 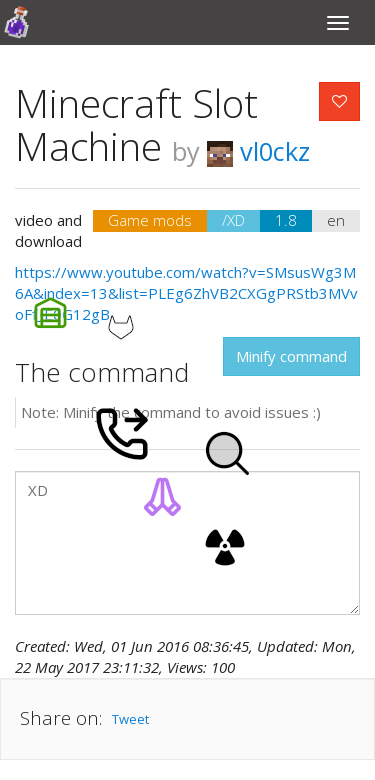 I want to click on express gratitude or thanks, so click(x=162, y=497).